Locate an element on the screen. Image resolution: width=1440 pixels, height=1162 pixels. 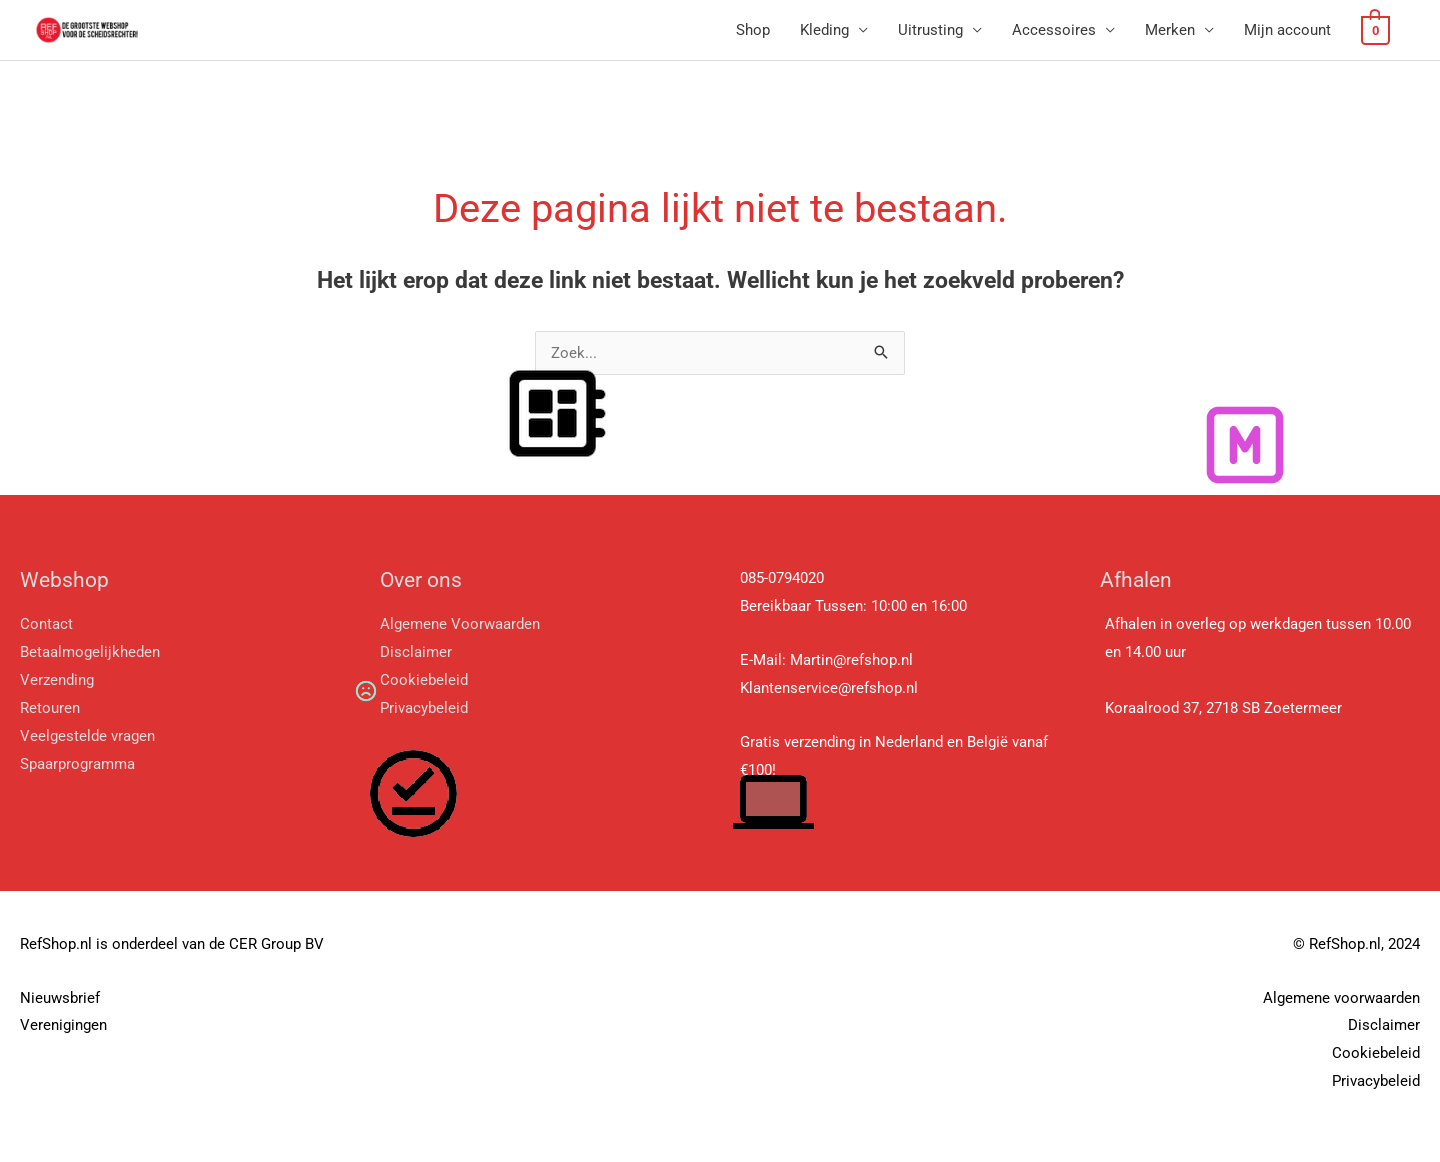
select medium size option is located at coordinates (1245, 445).